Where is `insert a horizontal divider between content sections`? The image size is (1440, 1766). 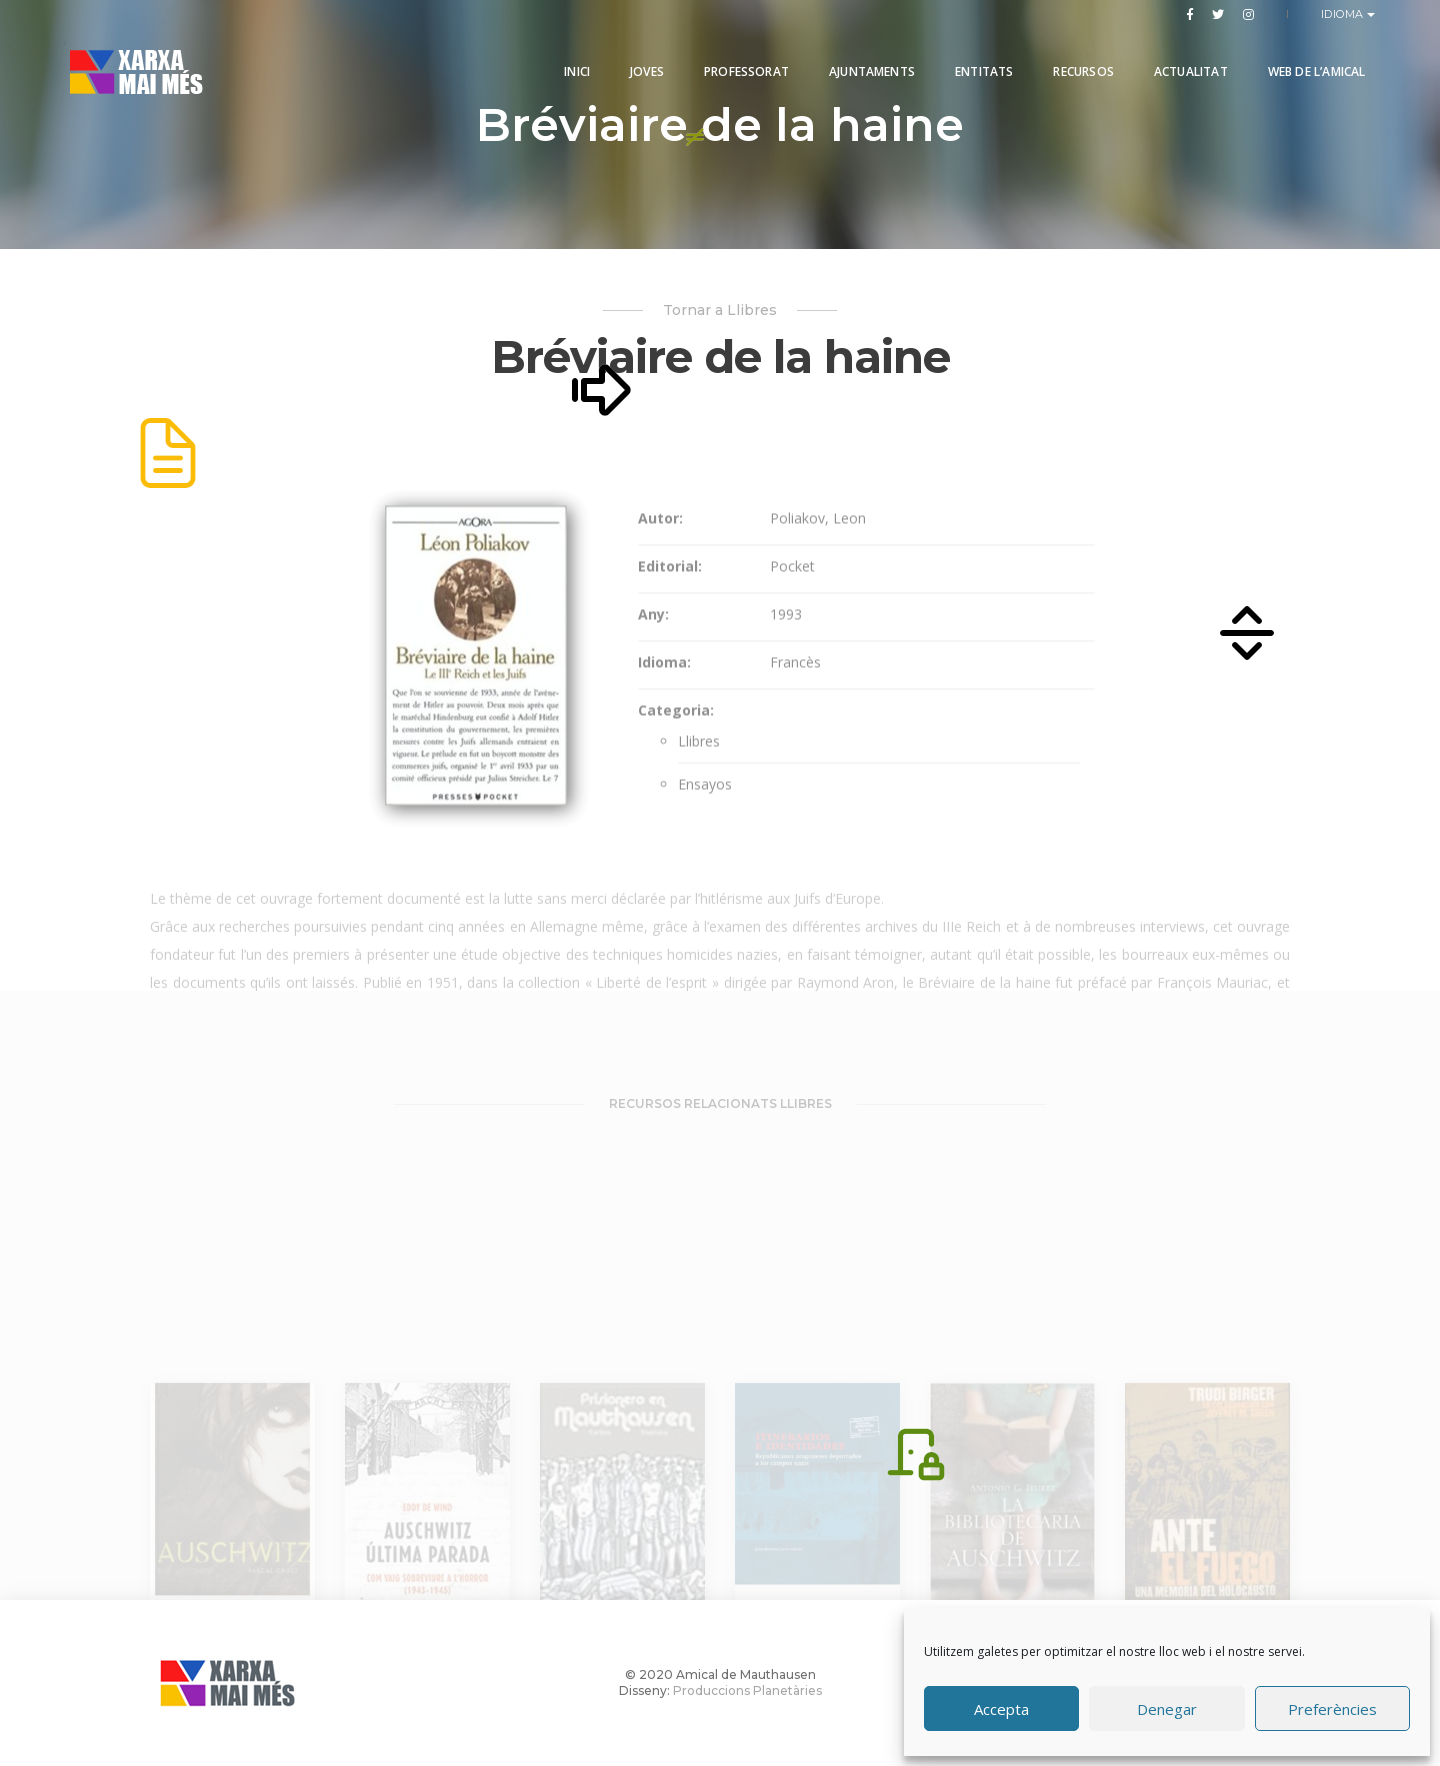
insert a horizontal divider between content sections is located at coordinates (1247, 633).